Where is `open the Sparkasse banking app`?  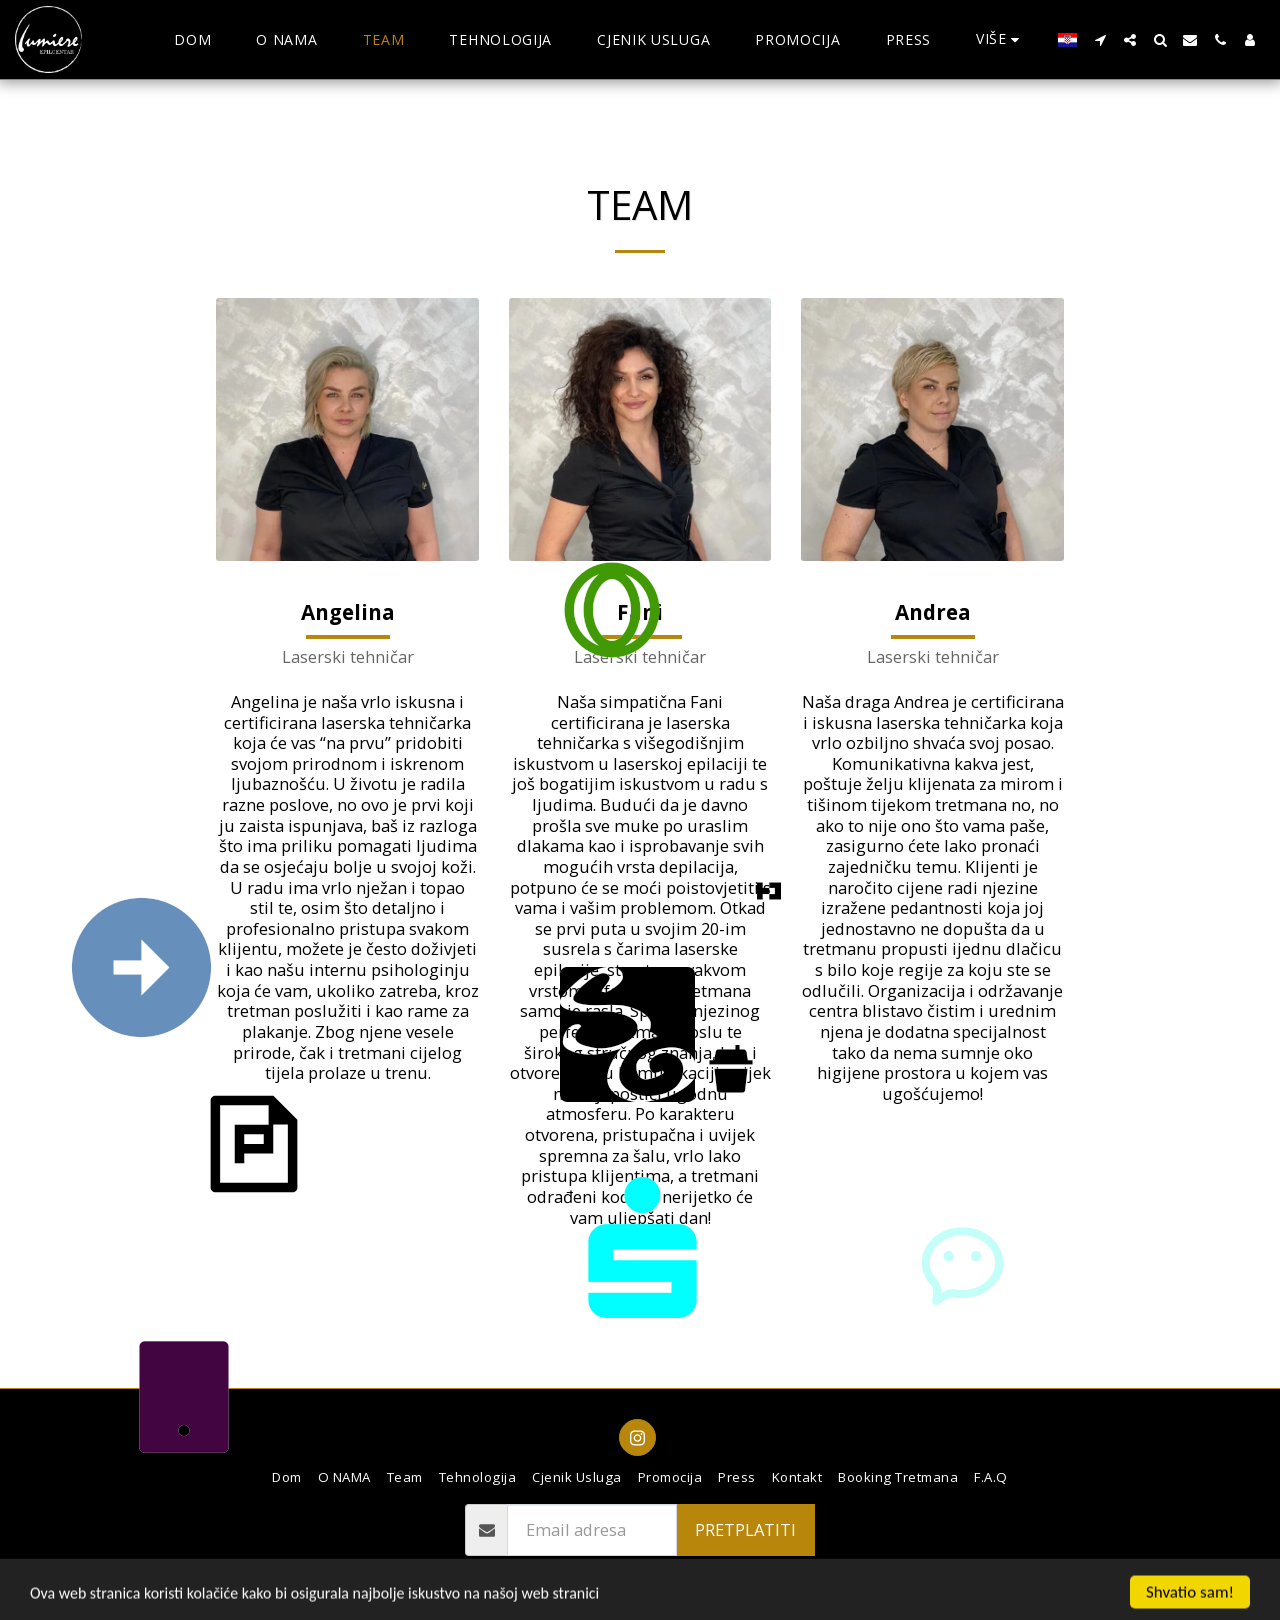
open the Sparkasse banking app is located at coordinates (642, 1247).